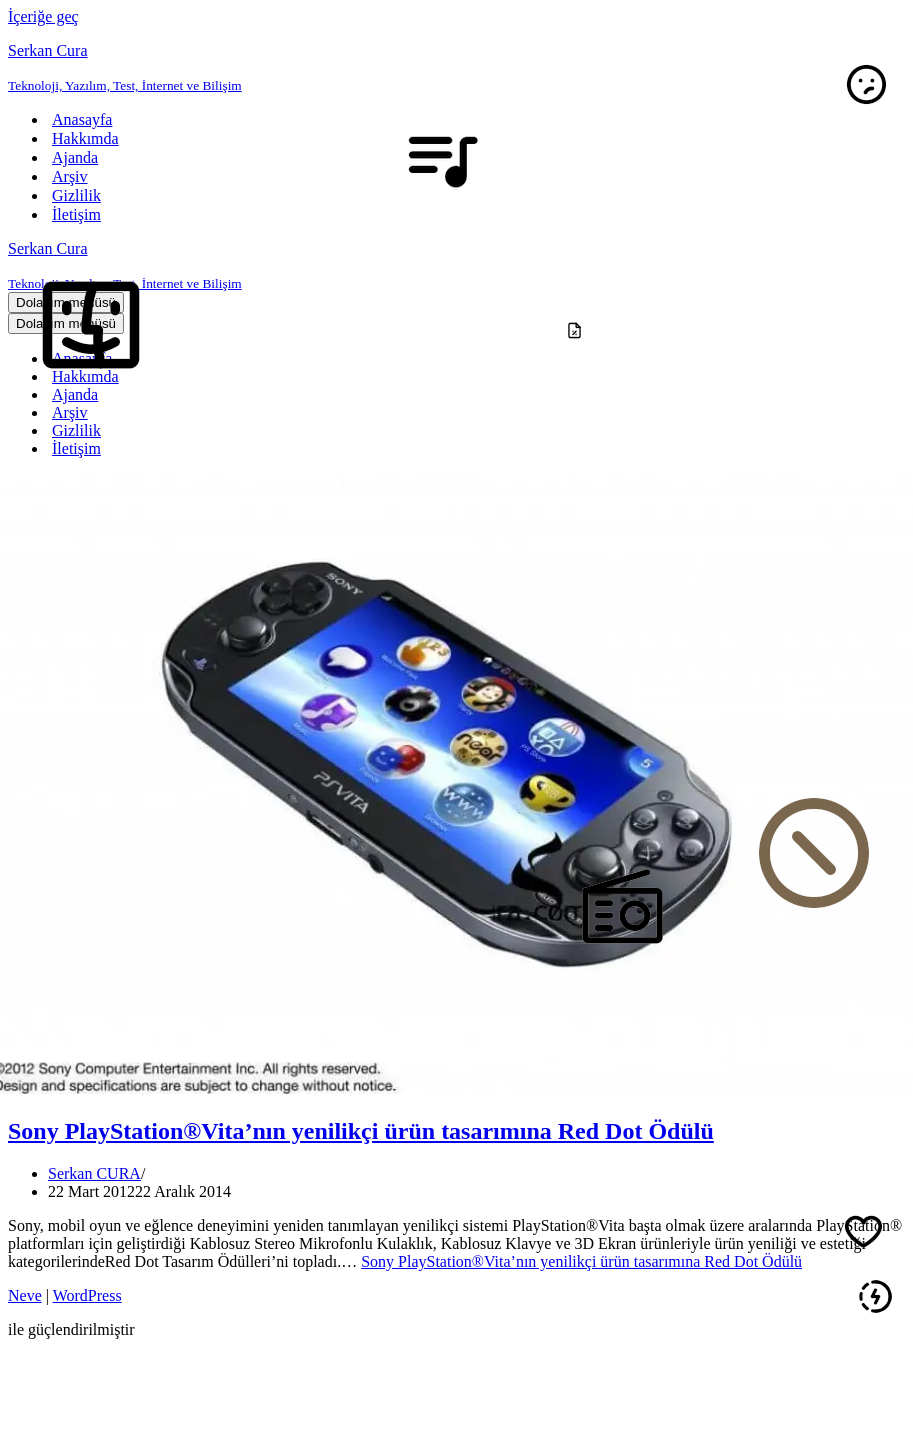 This screenshot has width=913, height=1446. What do you see at coordinates (814, 853) in the screenshot?
I see `indicates a forbidden or prohibited action` at bounding box center [814, 853].